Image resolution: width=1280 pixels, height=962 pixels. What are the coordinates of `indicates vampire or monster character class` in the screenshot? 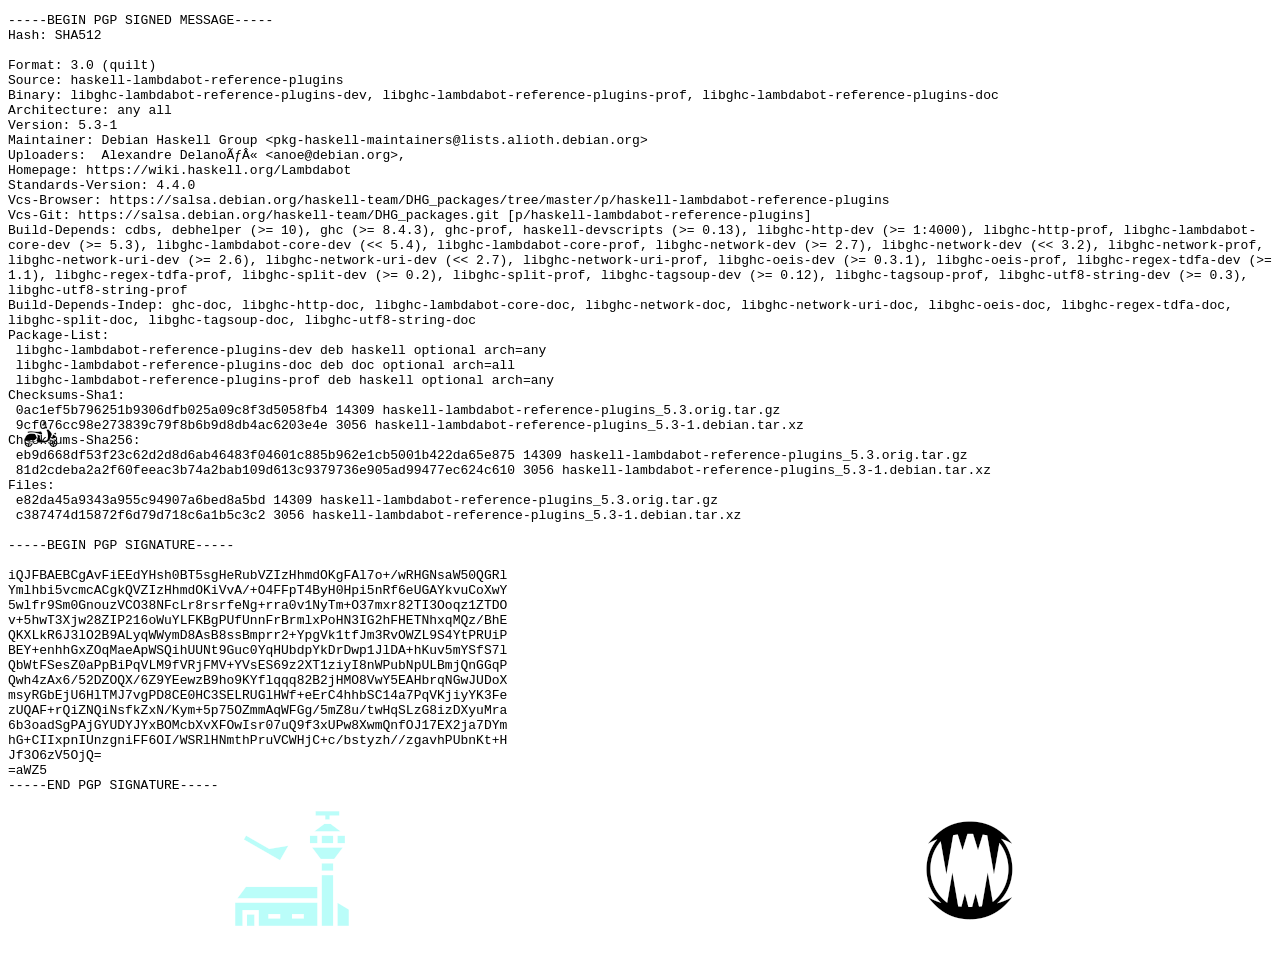 It's located at (968, 870).